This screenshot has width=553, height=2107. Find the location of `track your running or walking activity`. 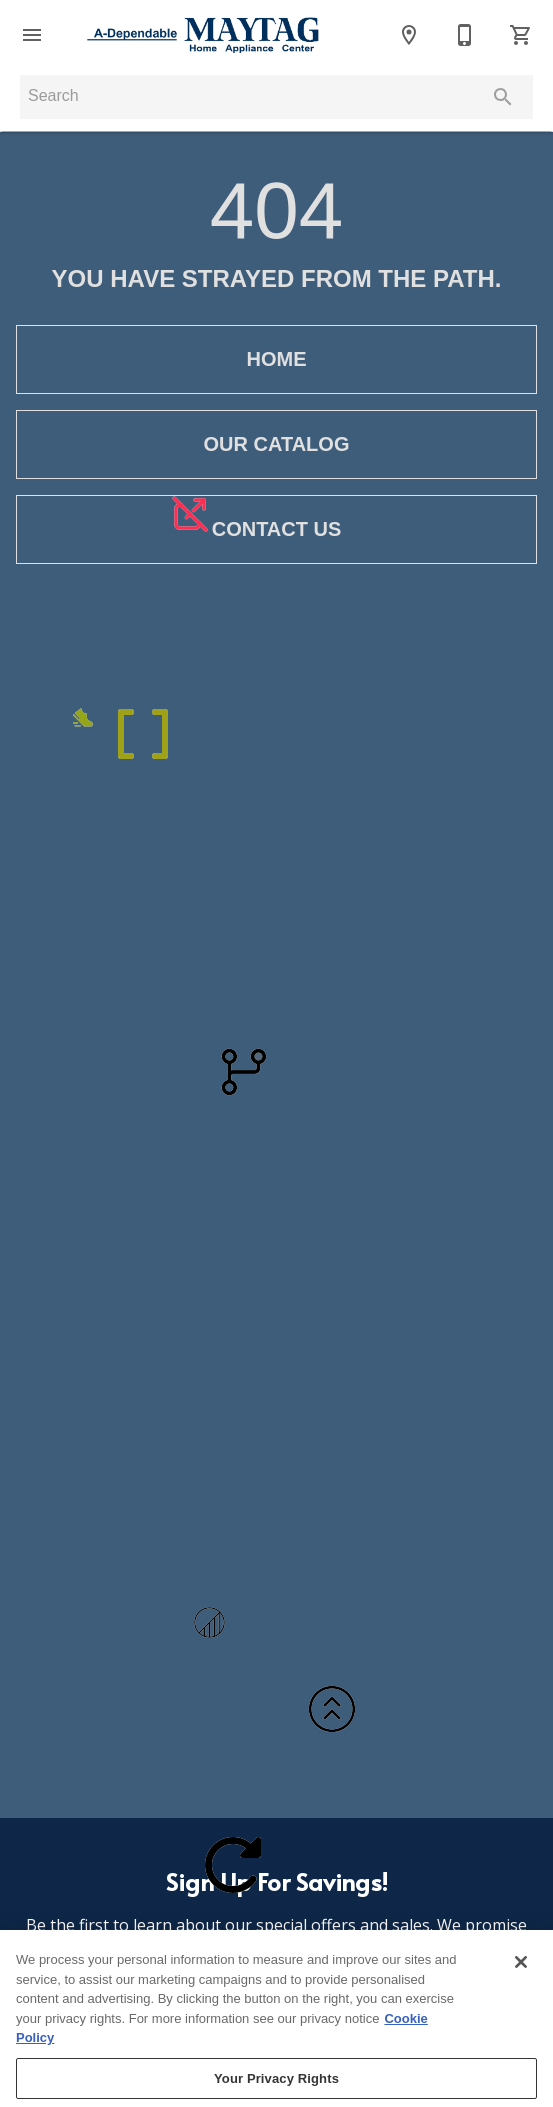

track your running or walking activity is located at coordinates (82, 718).